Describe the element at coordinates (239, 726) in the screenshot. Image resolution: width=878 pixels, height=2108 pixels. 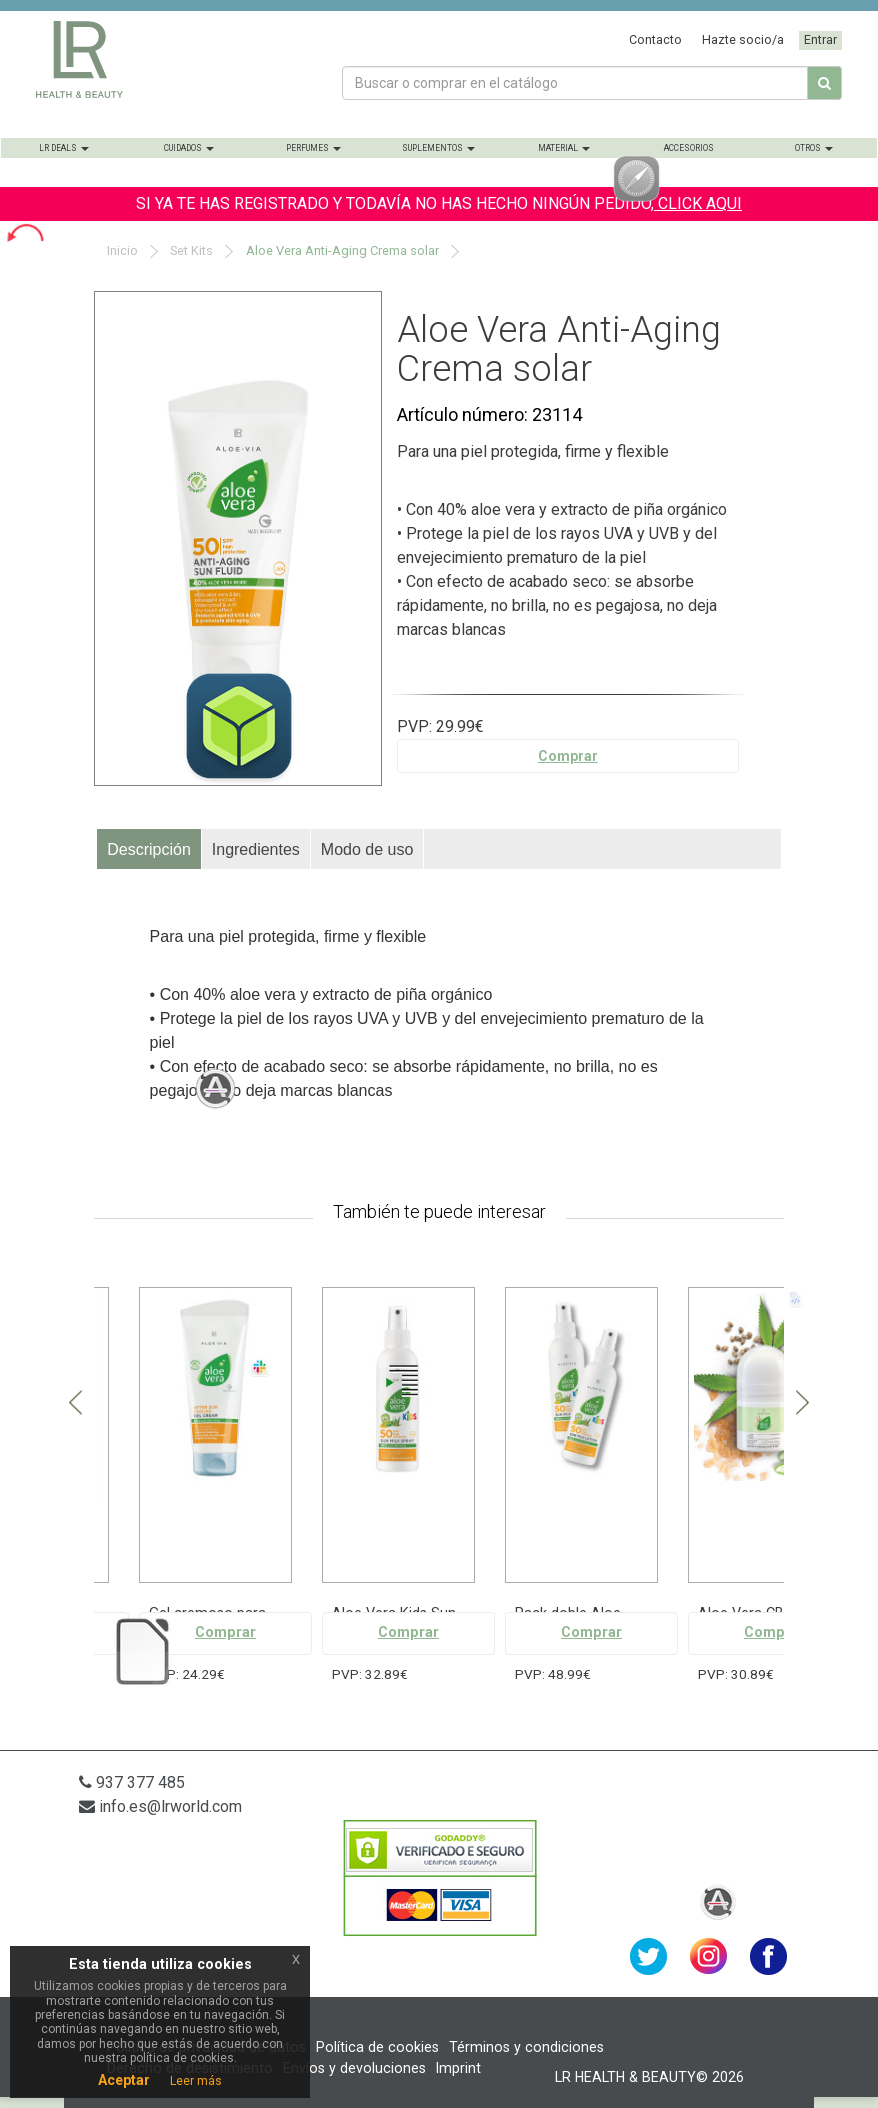
I see `open balenaEtcher to flash OS images` at that location.